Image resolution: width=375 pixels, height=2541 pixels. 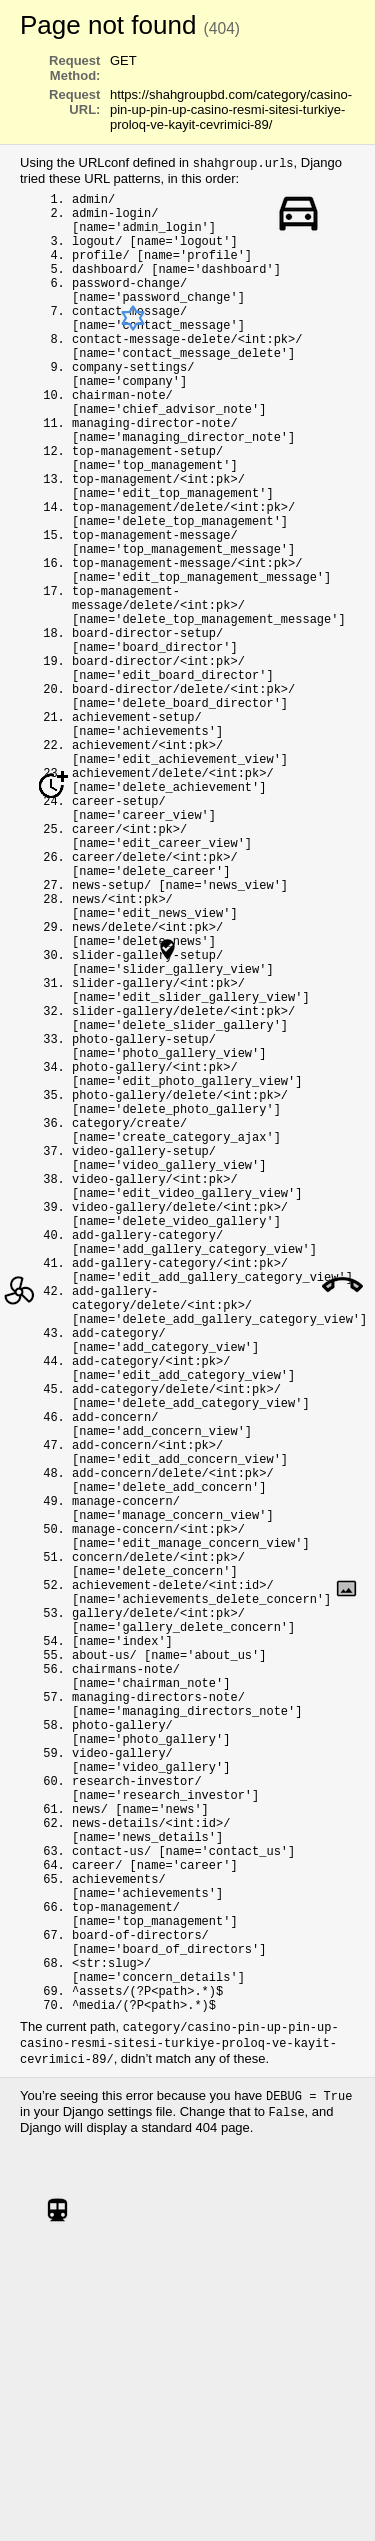 What do you see at coordinates (167, 949) in the screenshot?
I see `confirm or select a location` at bounding box center [167, 949].